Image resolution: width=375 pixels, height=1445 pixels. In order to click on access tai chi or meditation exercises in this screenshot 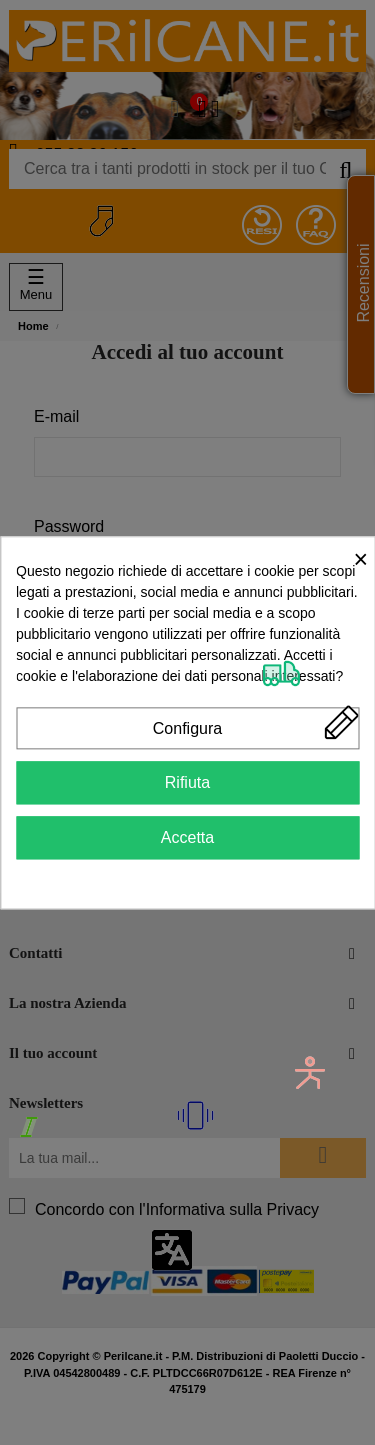, I will do `click(310, 1074)`.